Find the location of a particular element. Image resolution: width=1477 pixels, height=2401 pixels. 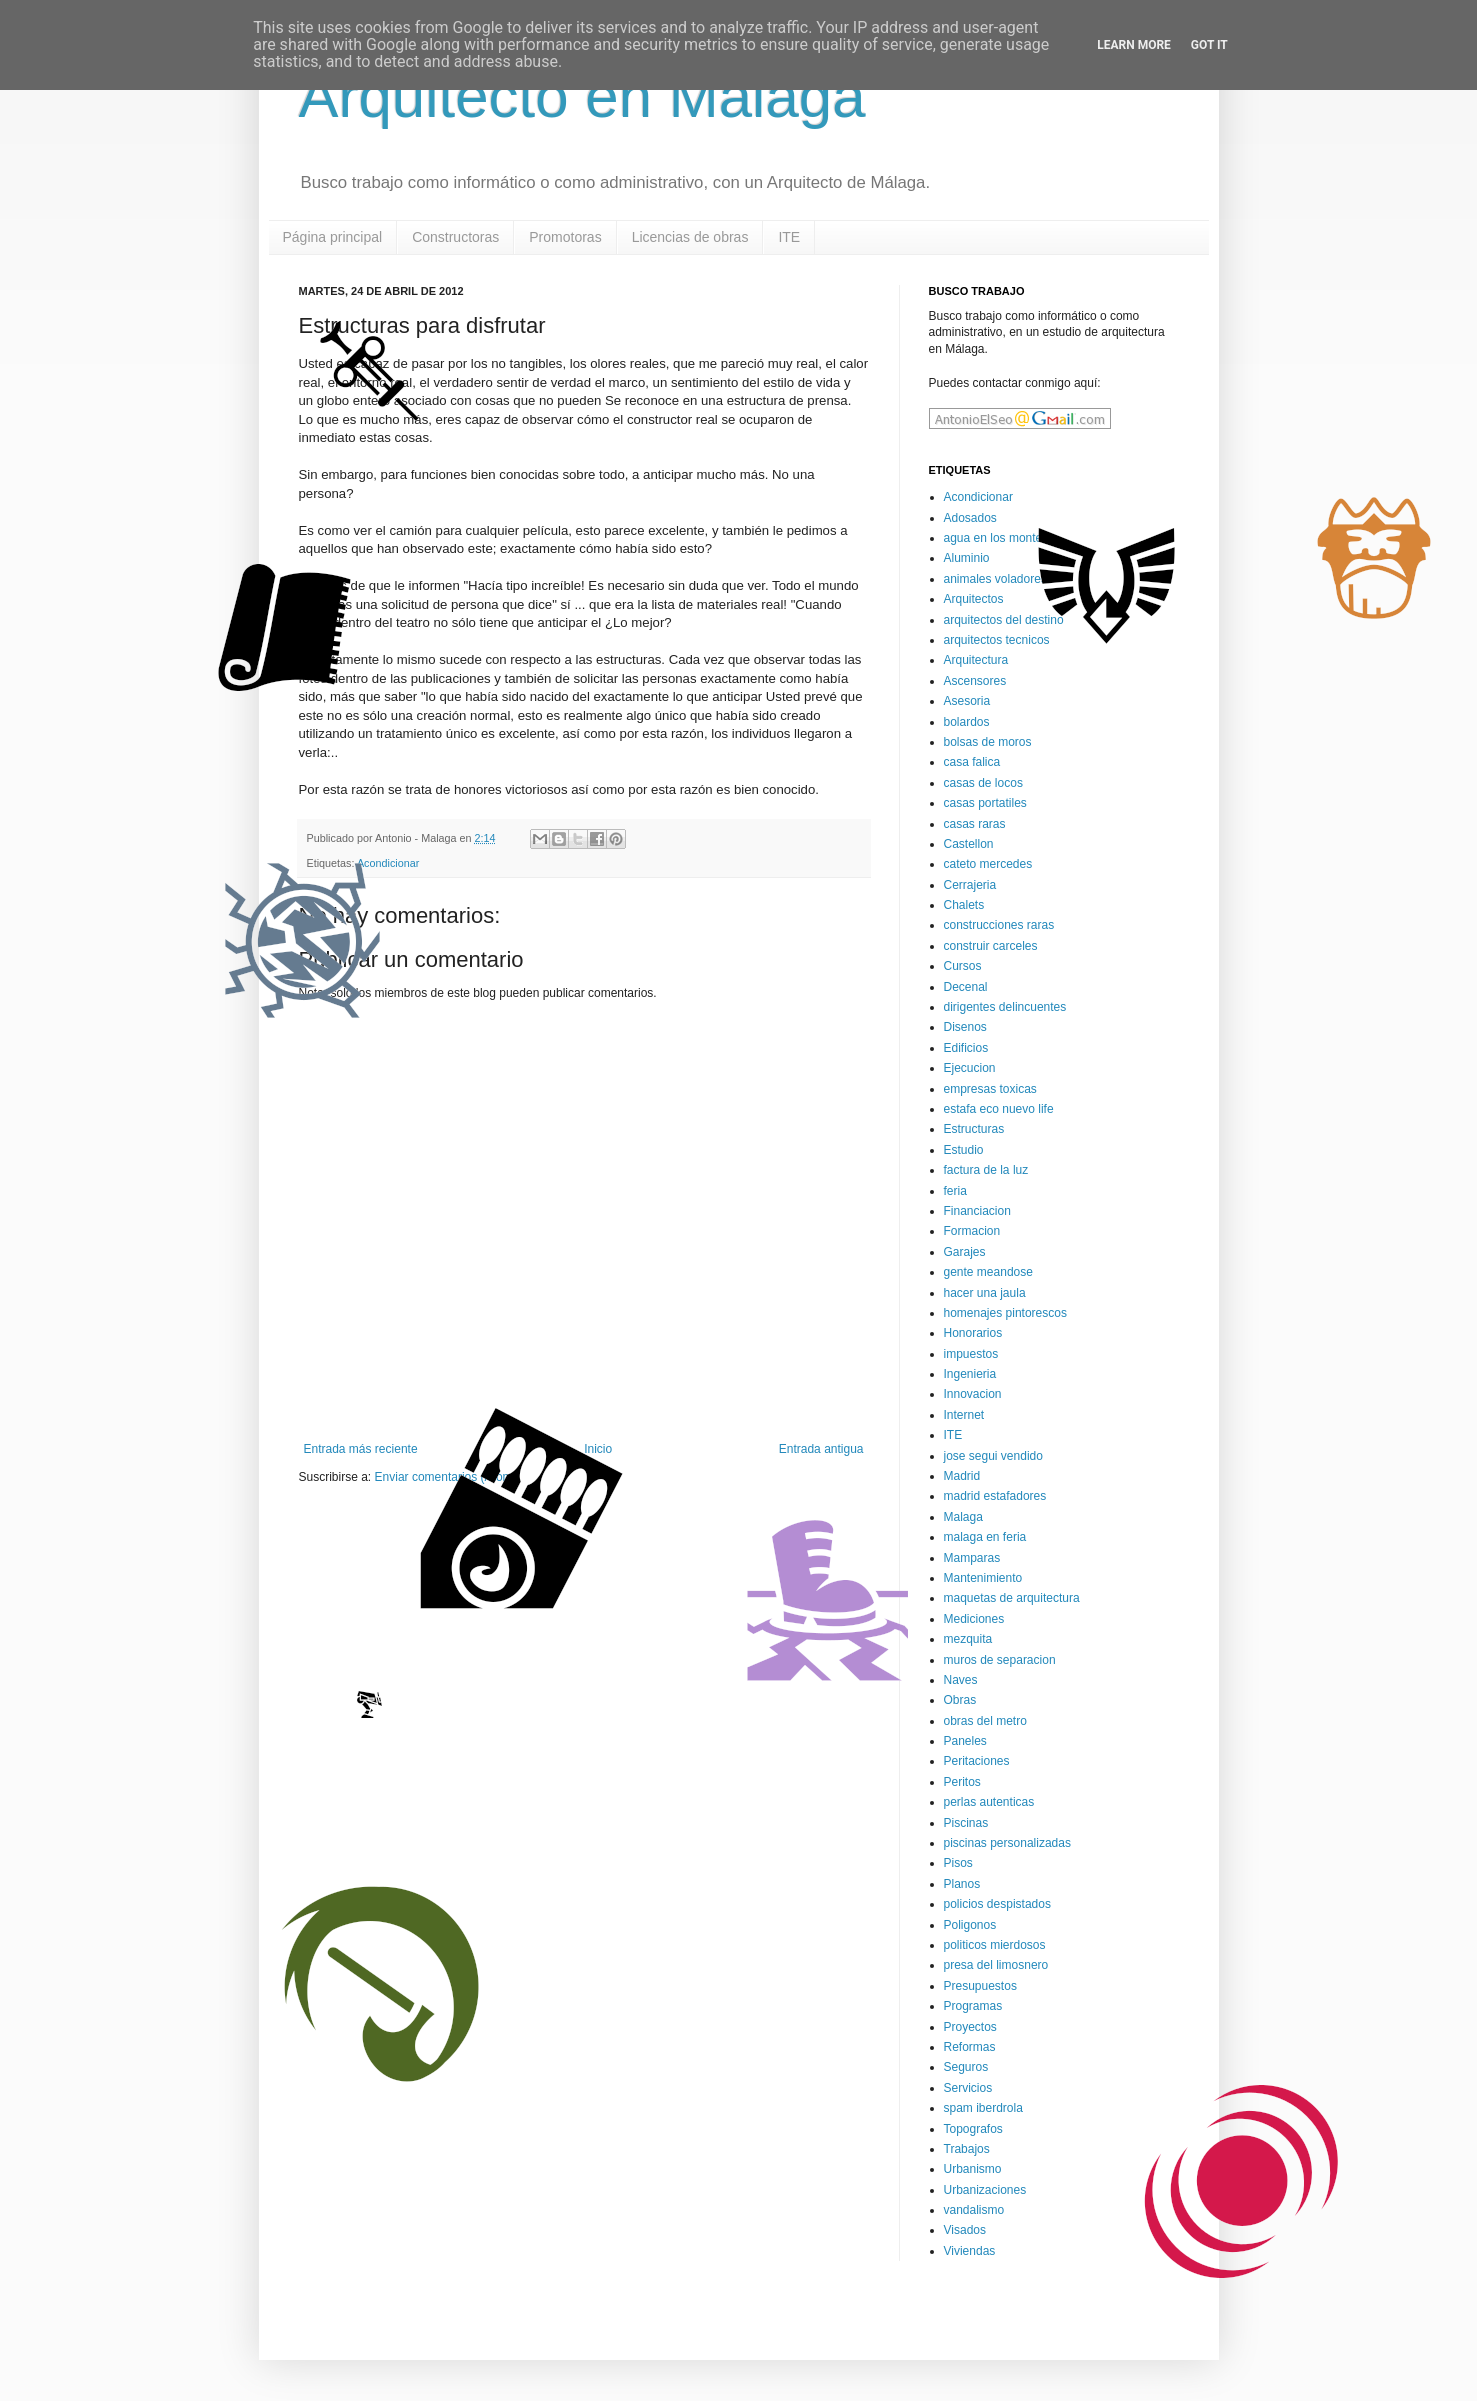

explore the map on foot is located at coordinates (369, 1704).